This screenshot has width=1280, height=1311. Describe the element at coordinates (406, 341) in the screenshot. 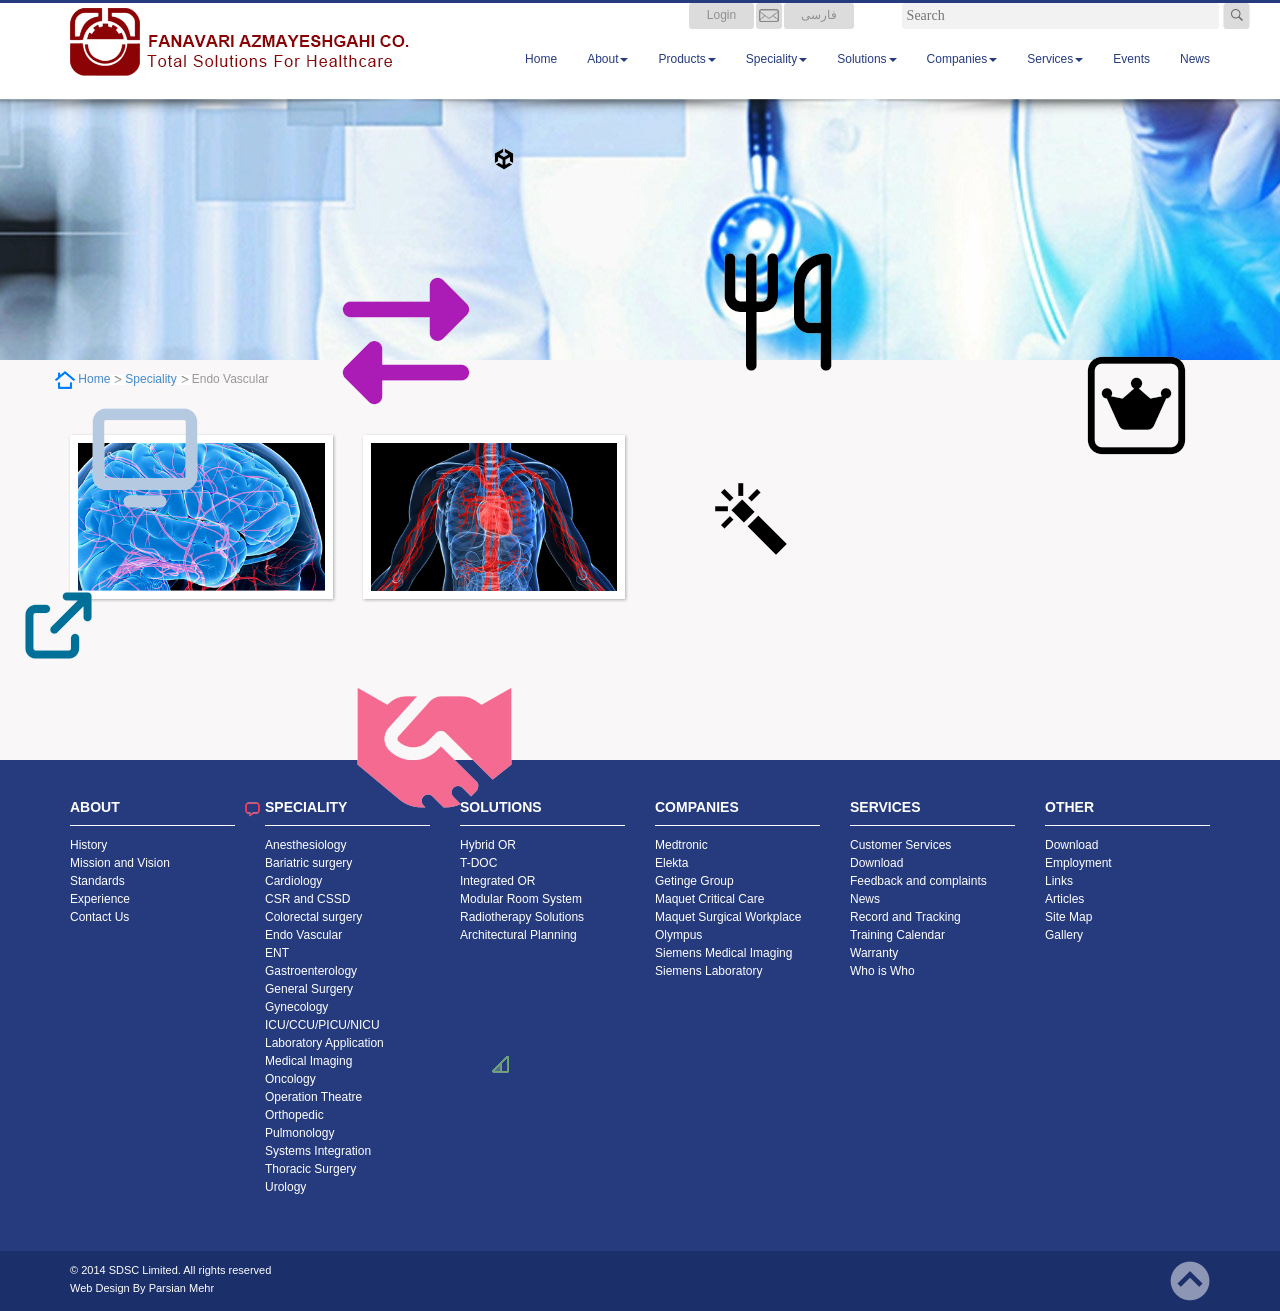

I see `swap or exchange items` at that location.